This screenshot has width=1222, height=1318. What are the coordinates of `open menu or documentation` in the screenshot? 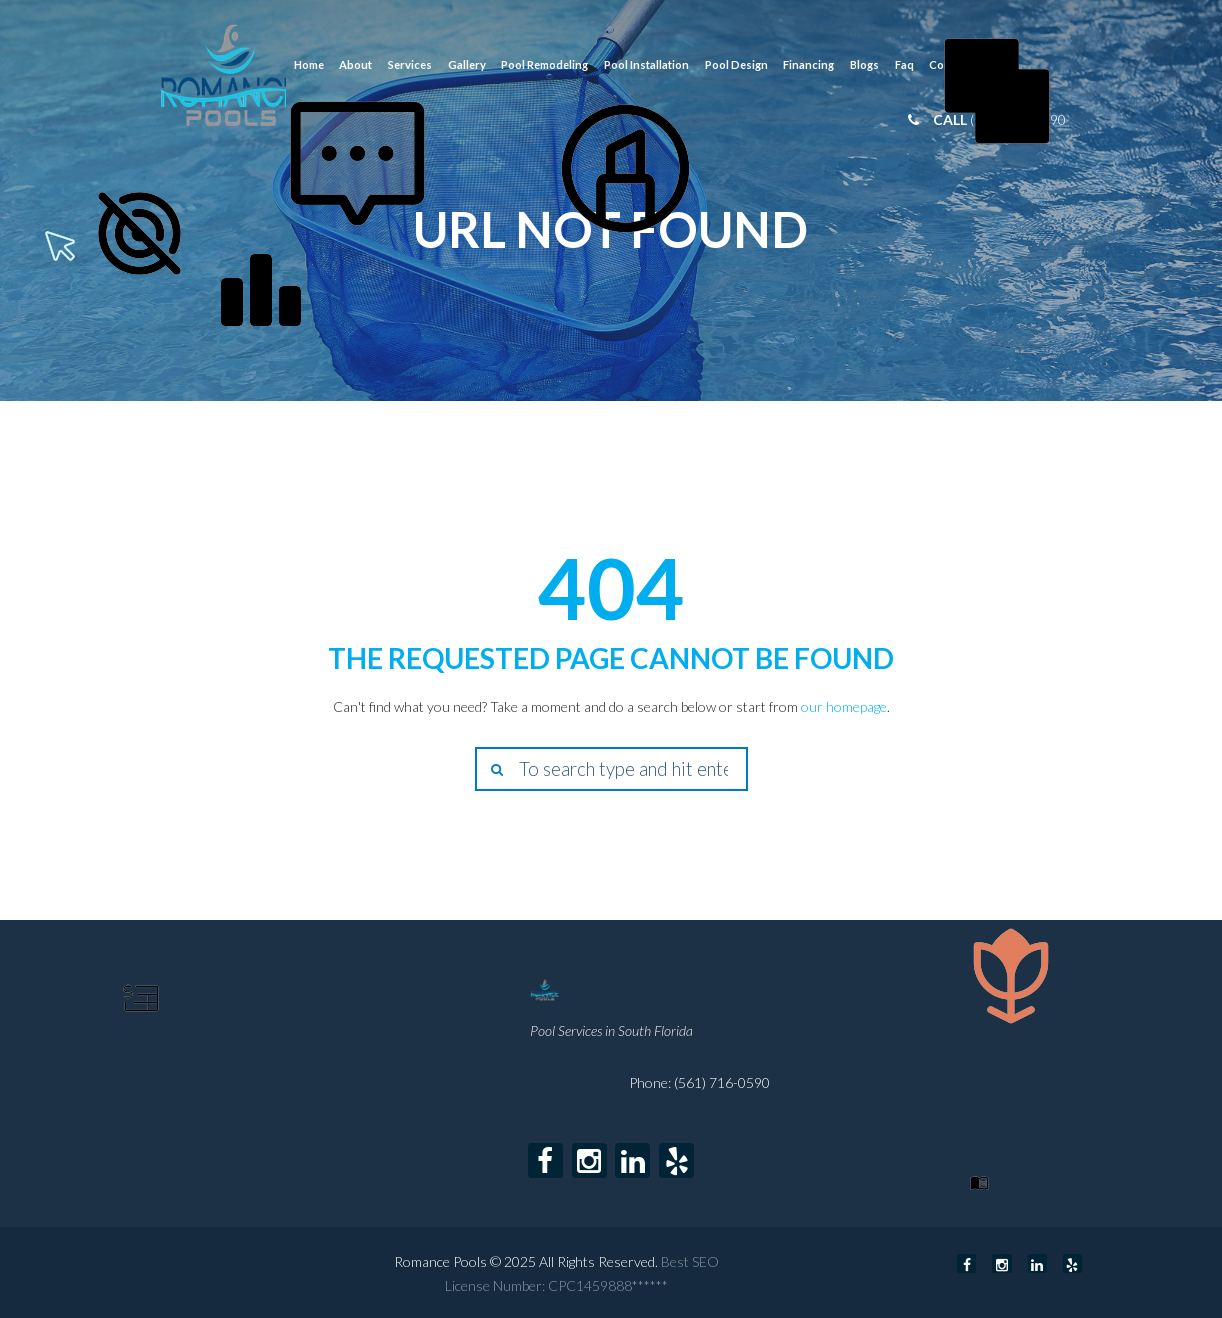 It's located at (979, 1182).